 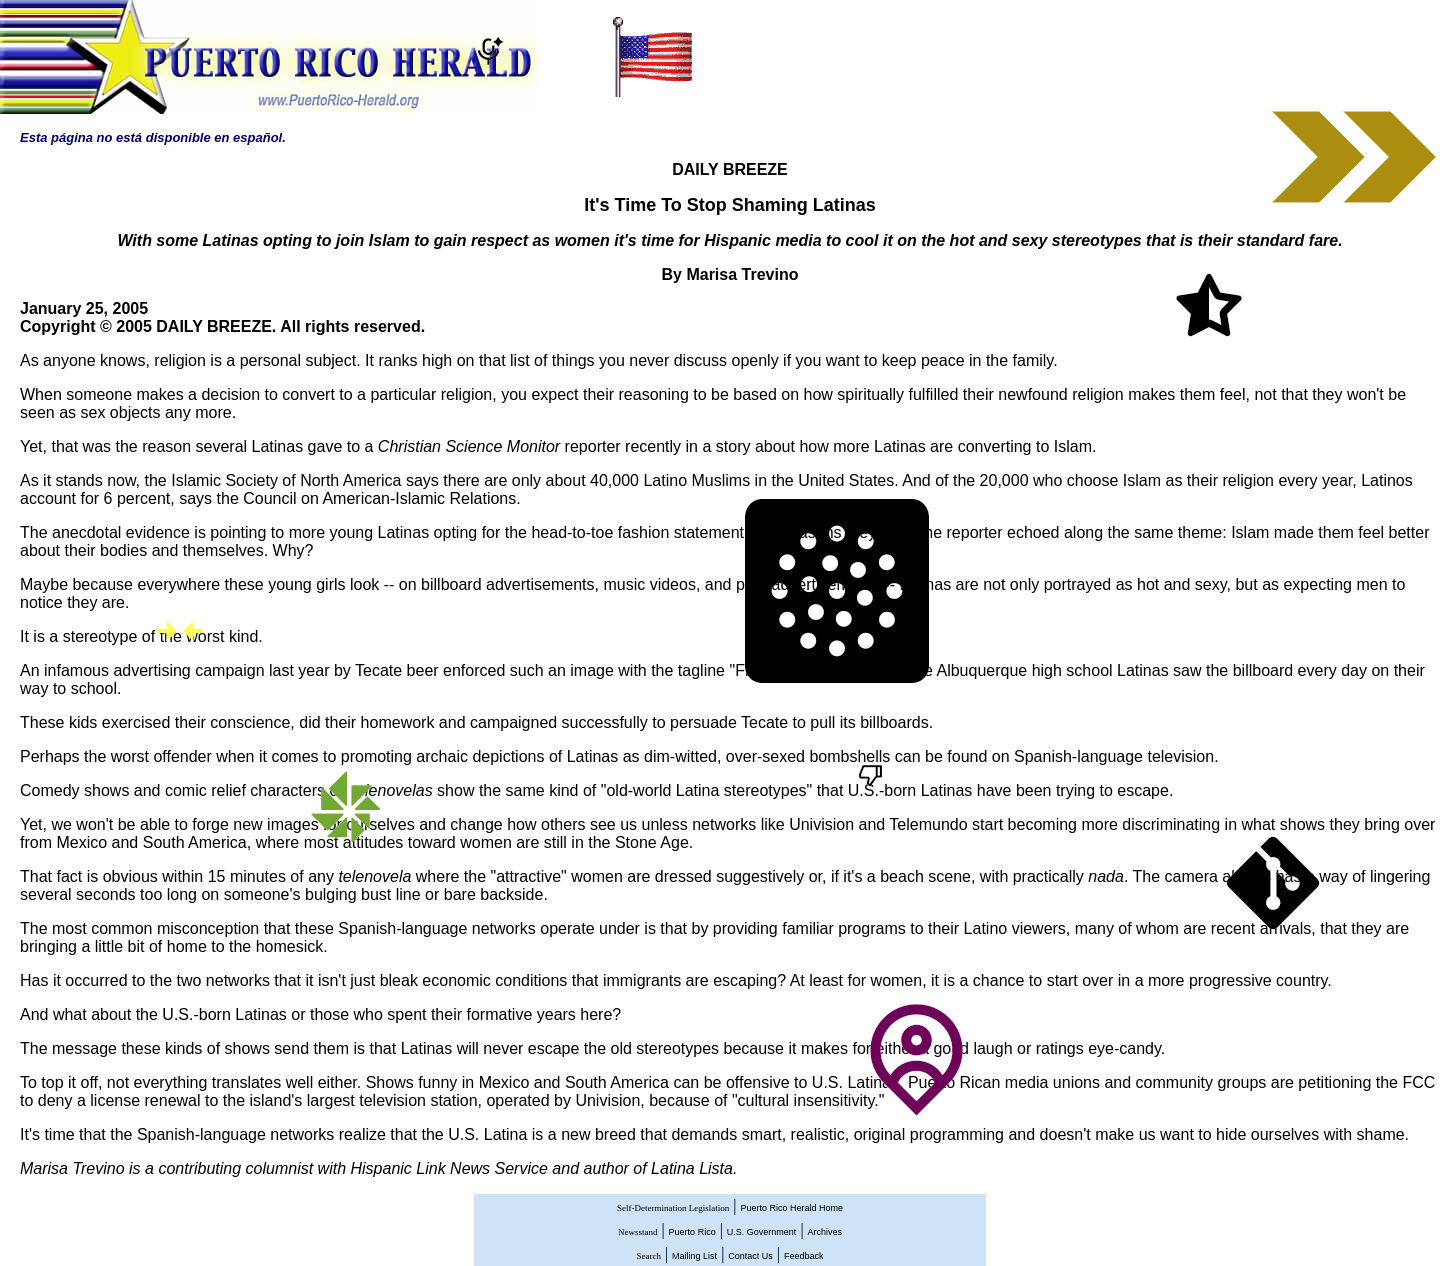 What do you see at coordinates (870, 774) in the screenshot?
I see `dislike or downvote content` at bounding box center [870, 774].